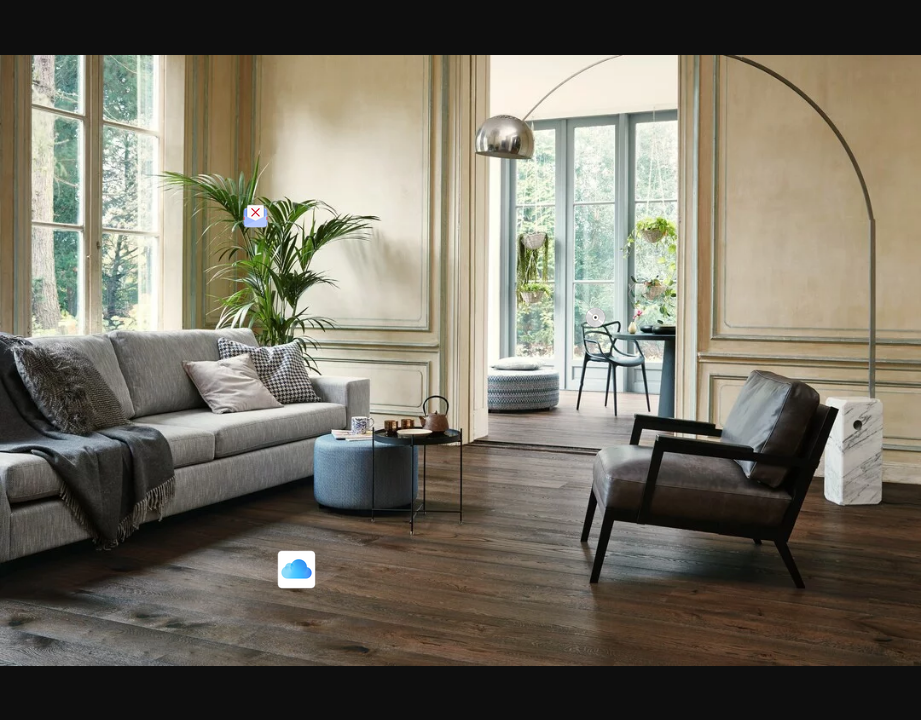 The width and height of the screenshot is (921, 720). I want to click on mark email as junk or spam, so click(255, 216).